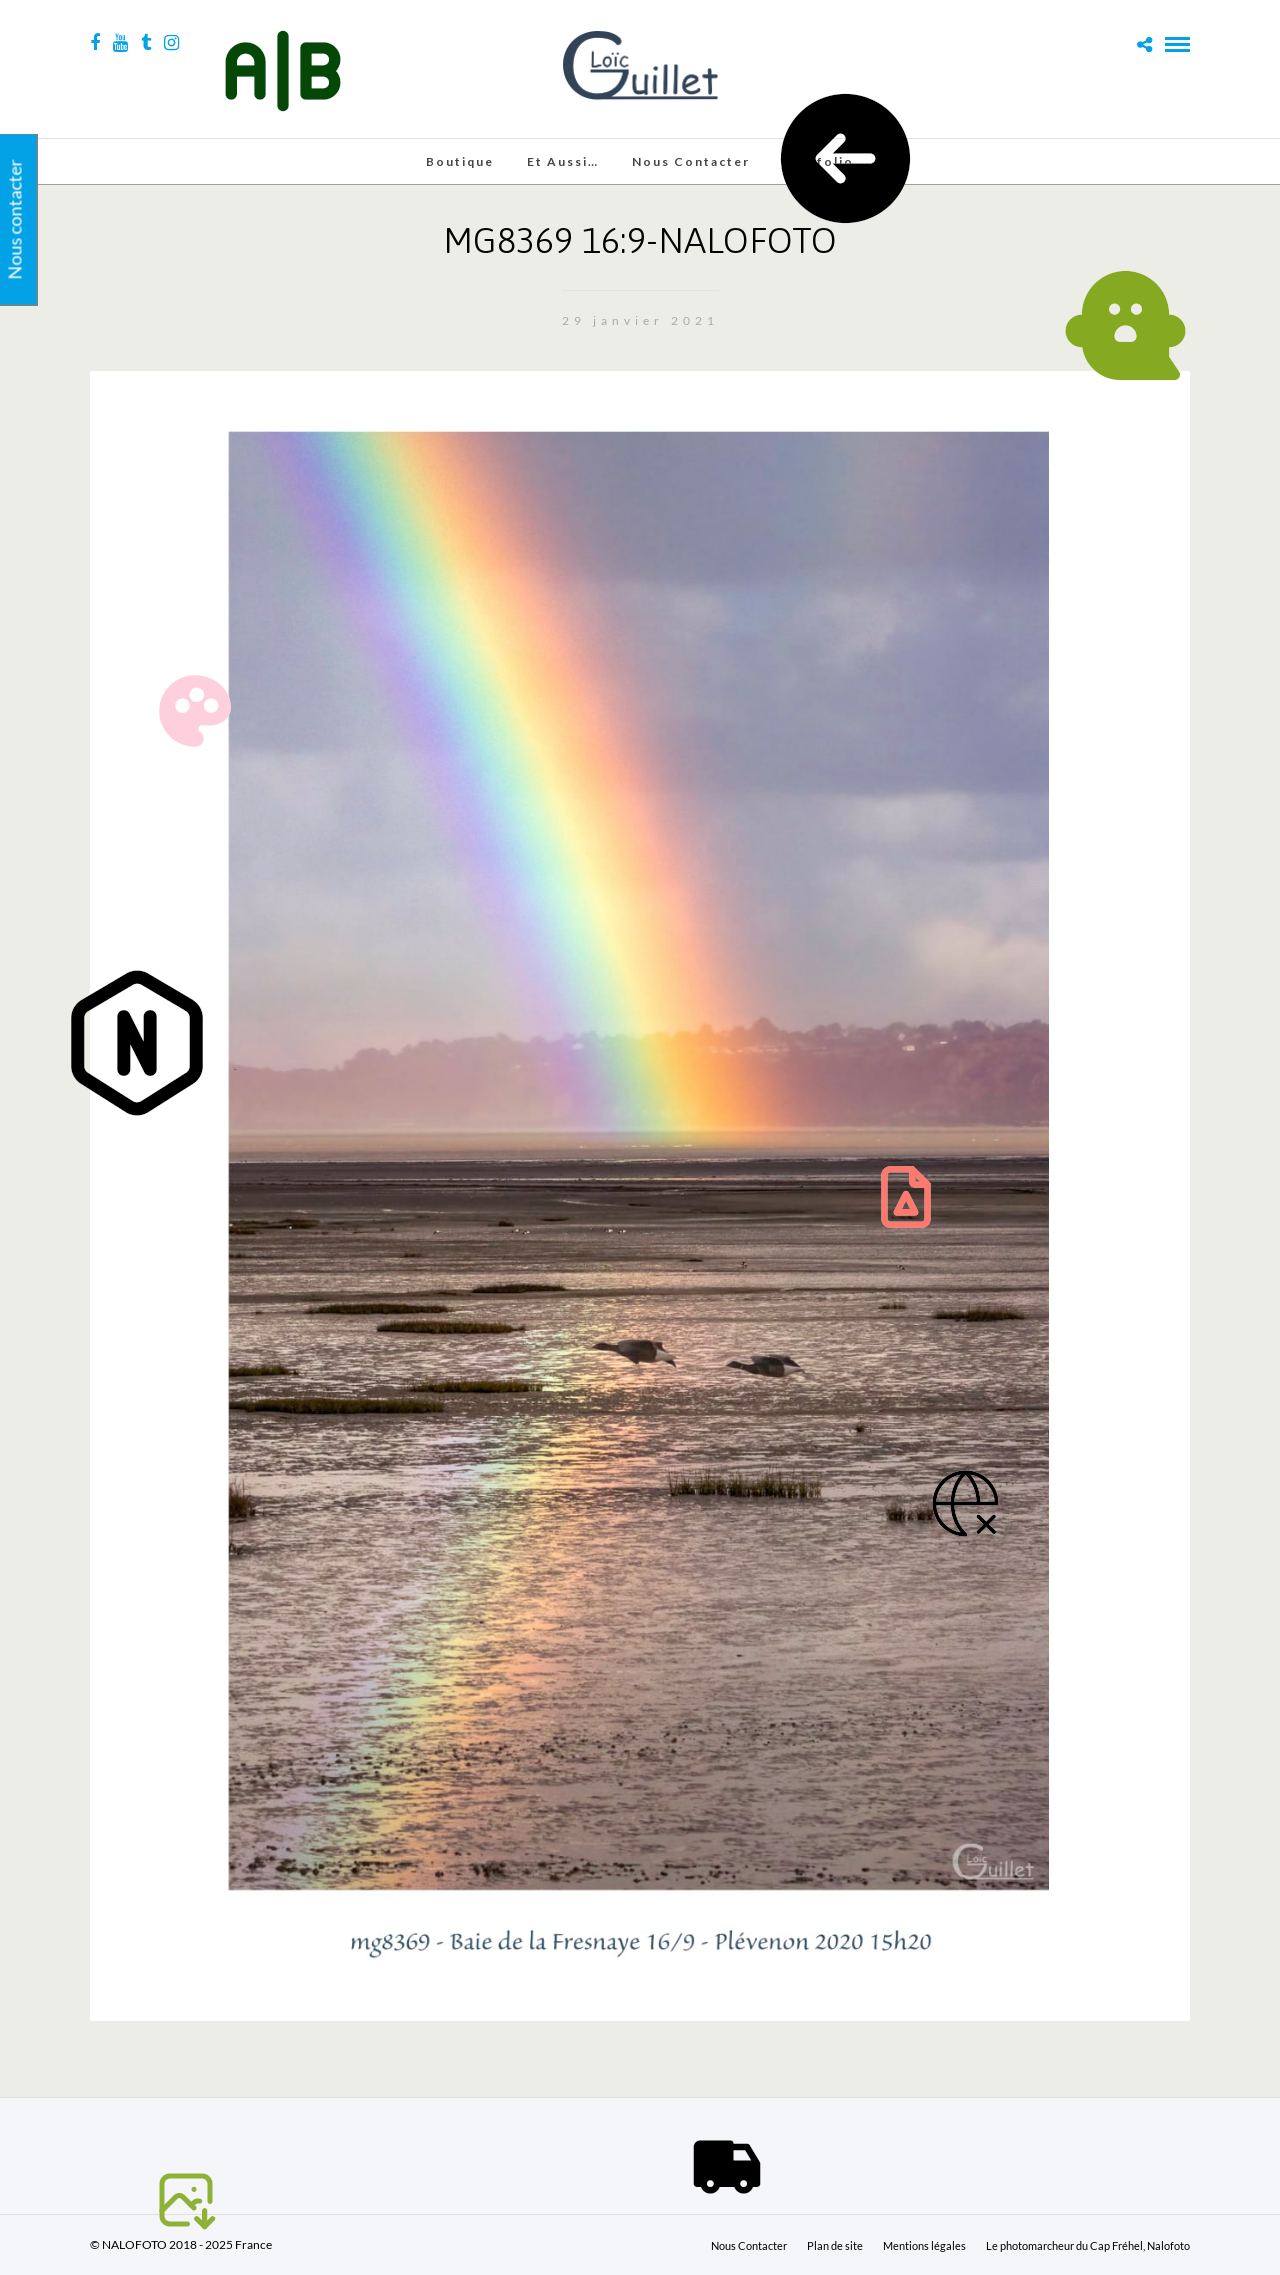 The image size is (1280, 2275). Describe the element at coordinates (186, 2200) in the screenshot. I see `download image to device` at that location.